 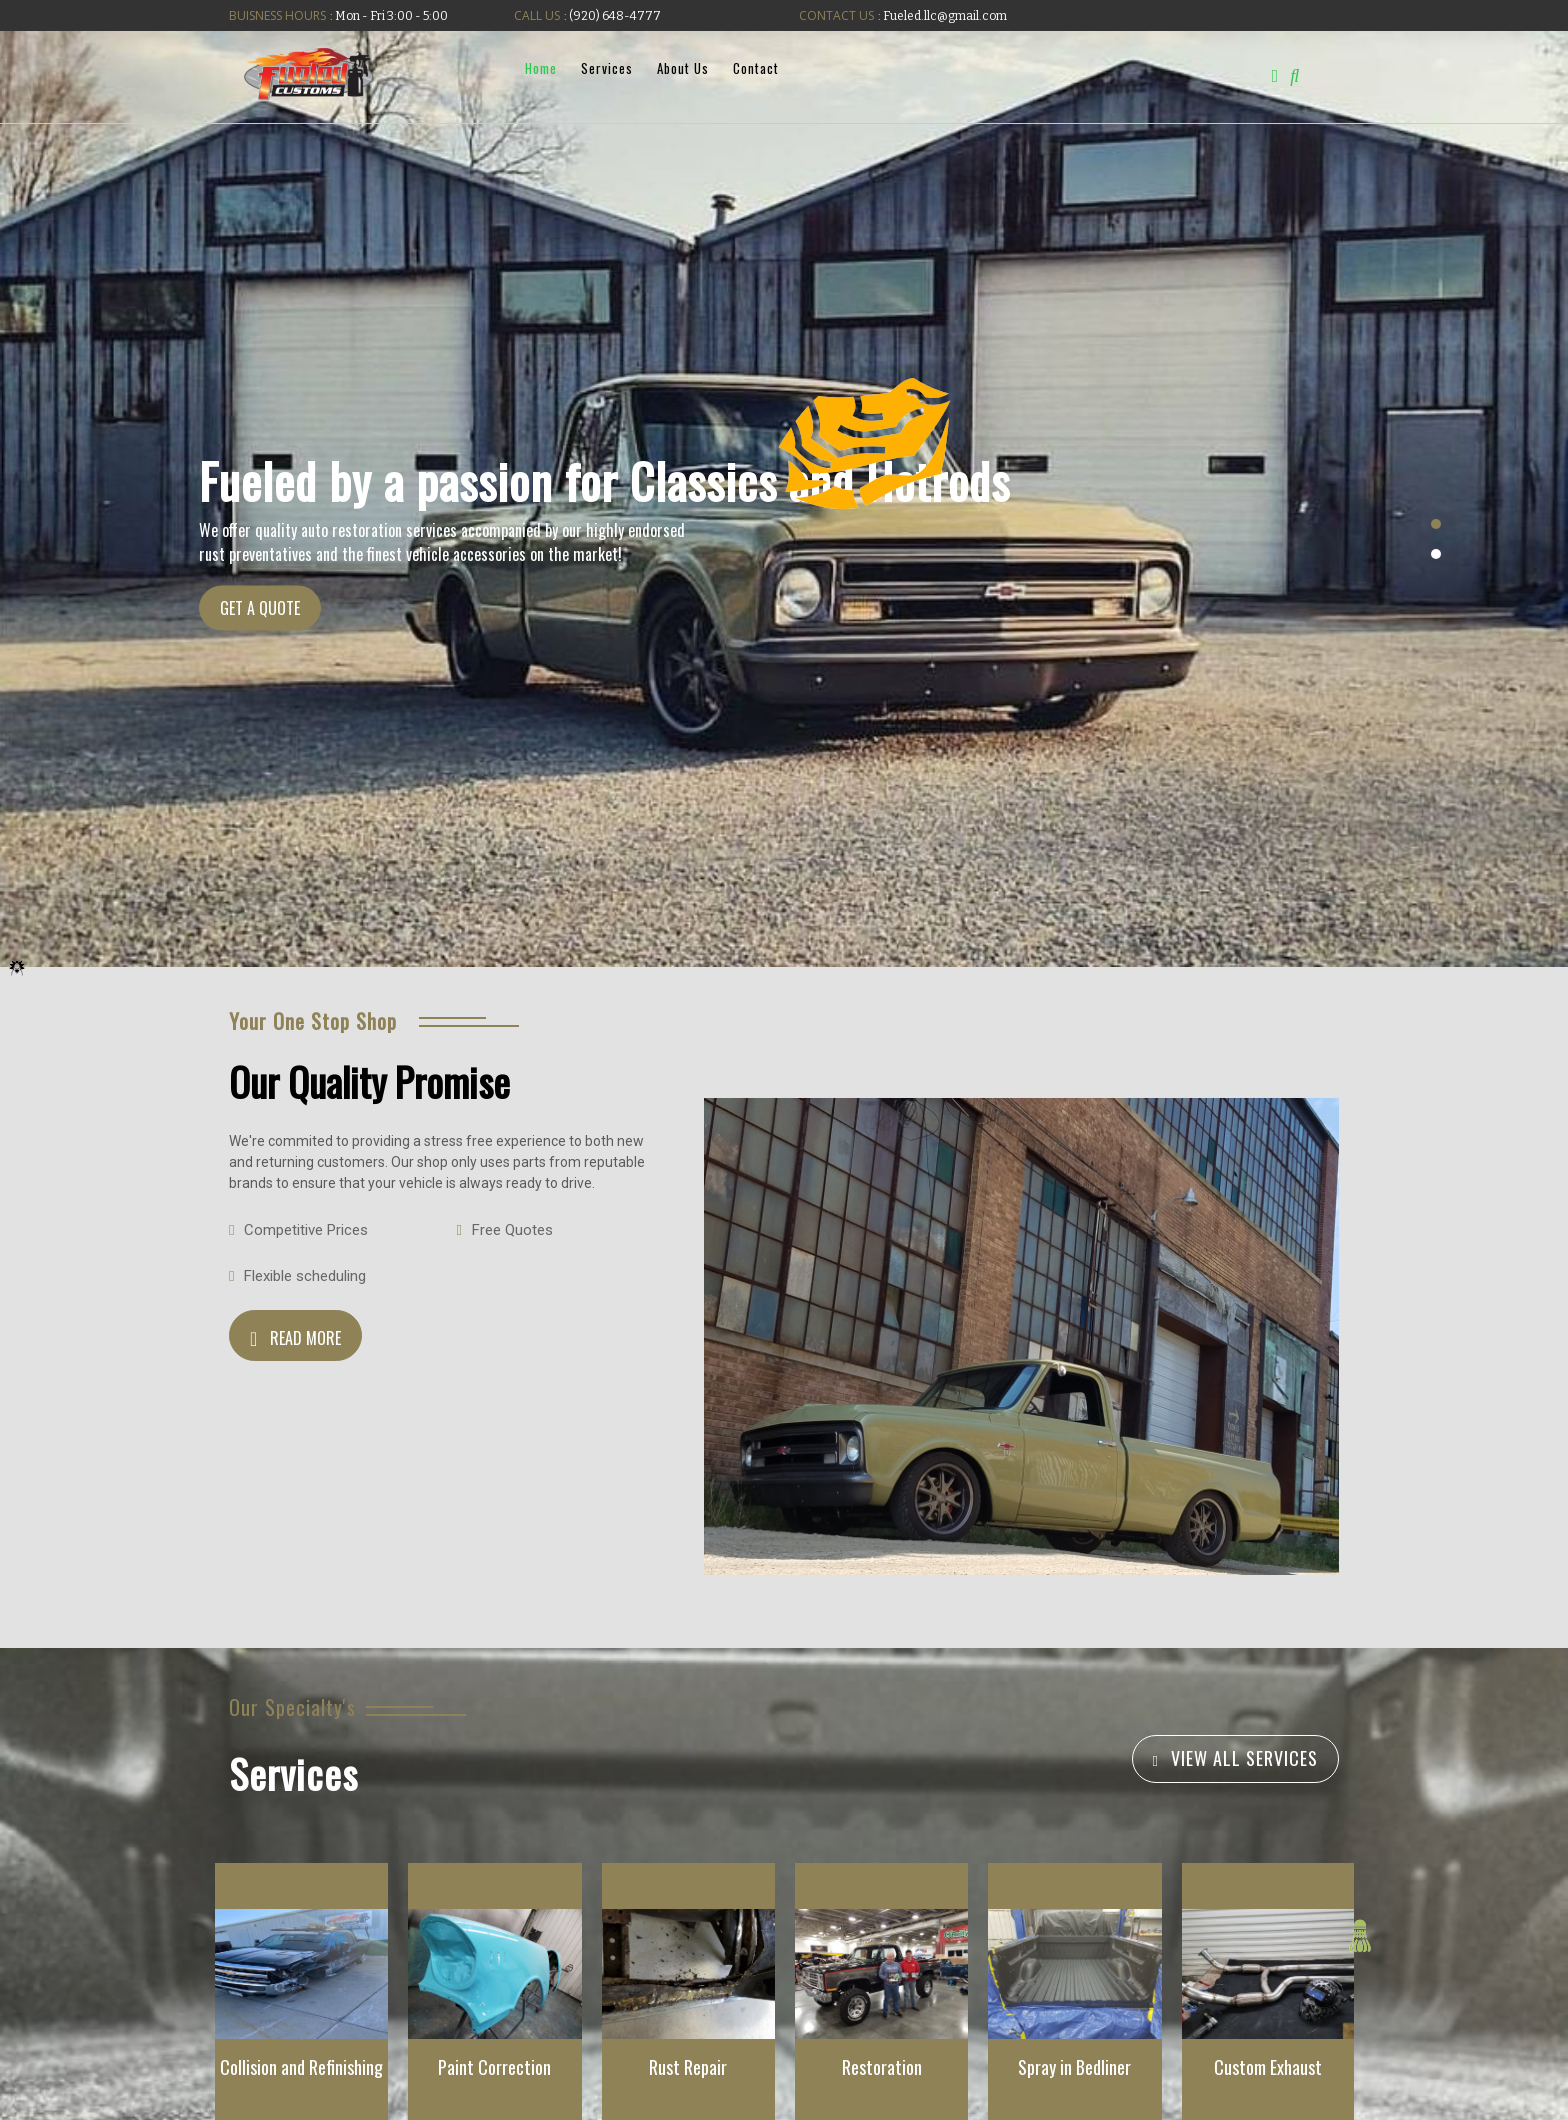 What do you see at coordinates (17, 968) in the screenshot?
I see `wisdom or knowledge stat indicator` at bounding box center [17, 968].